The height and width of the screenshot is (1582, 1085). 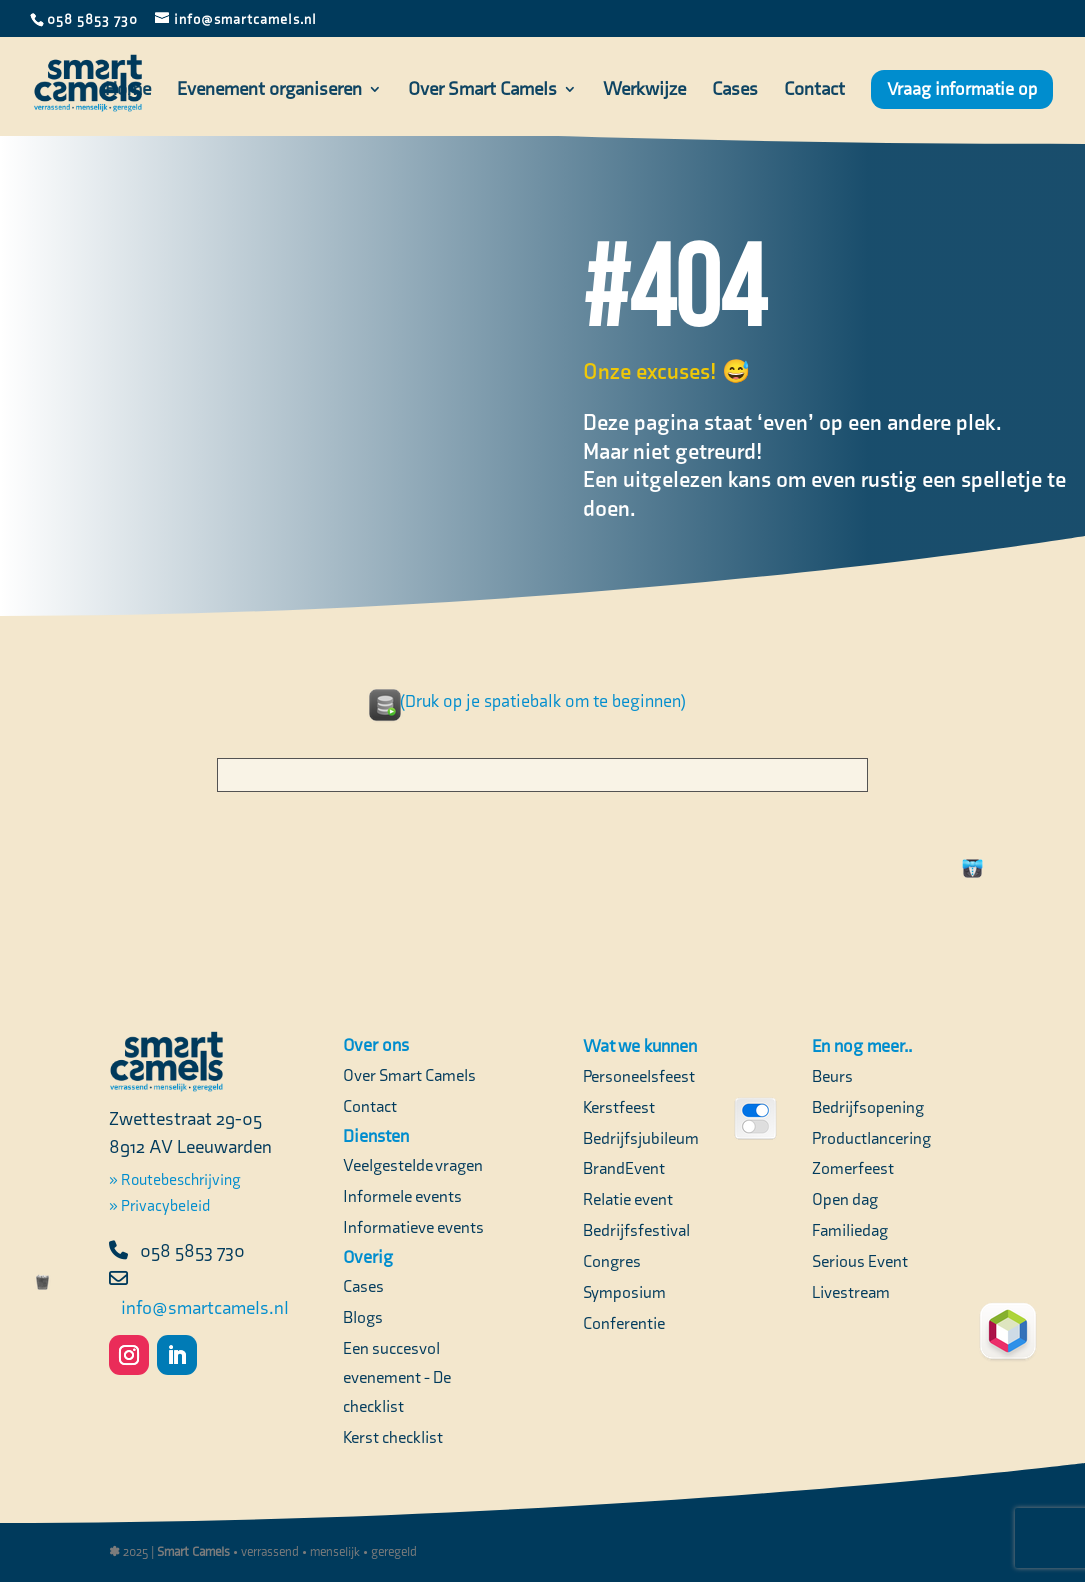 What do you see at coordinates (385, 705) in the screenshot?
I see `open Oracle SQL Developer application` at bounding box center [385, 705].